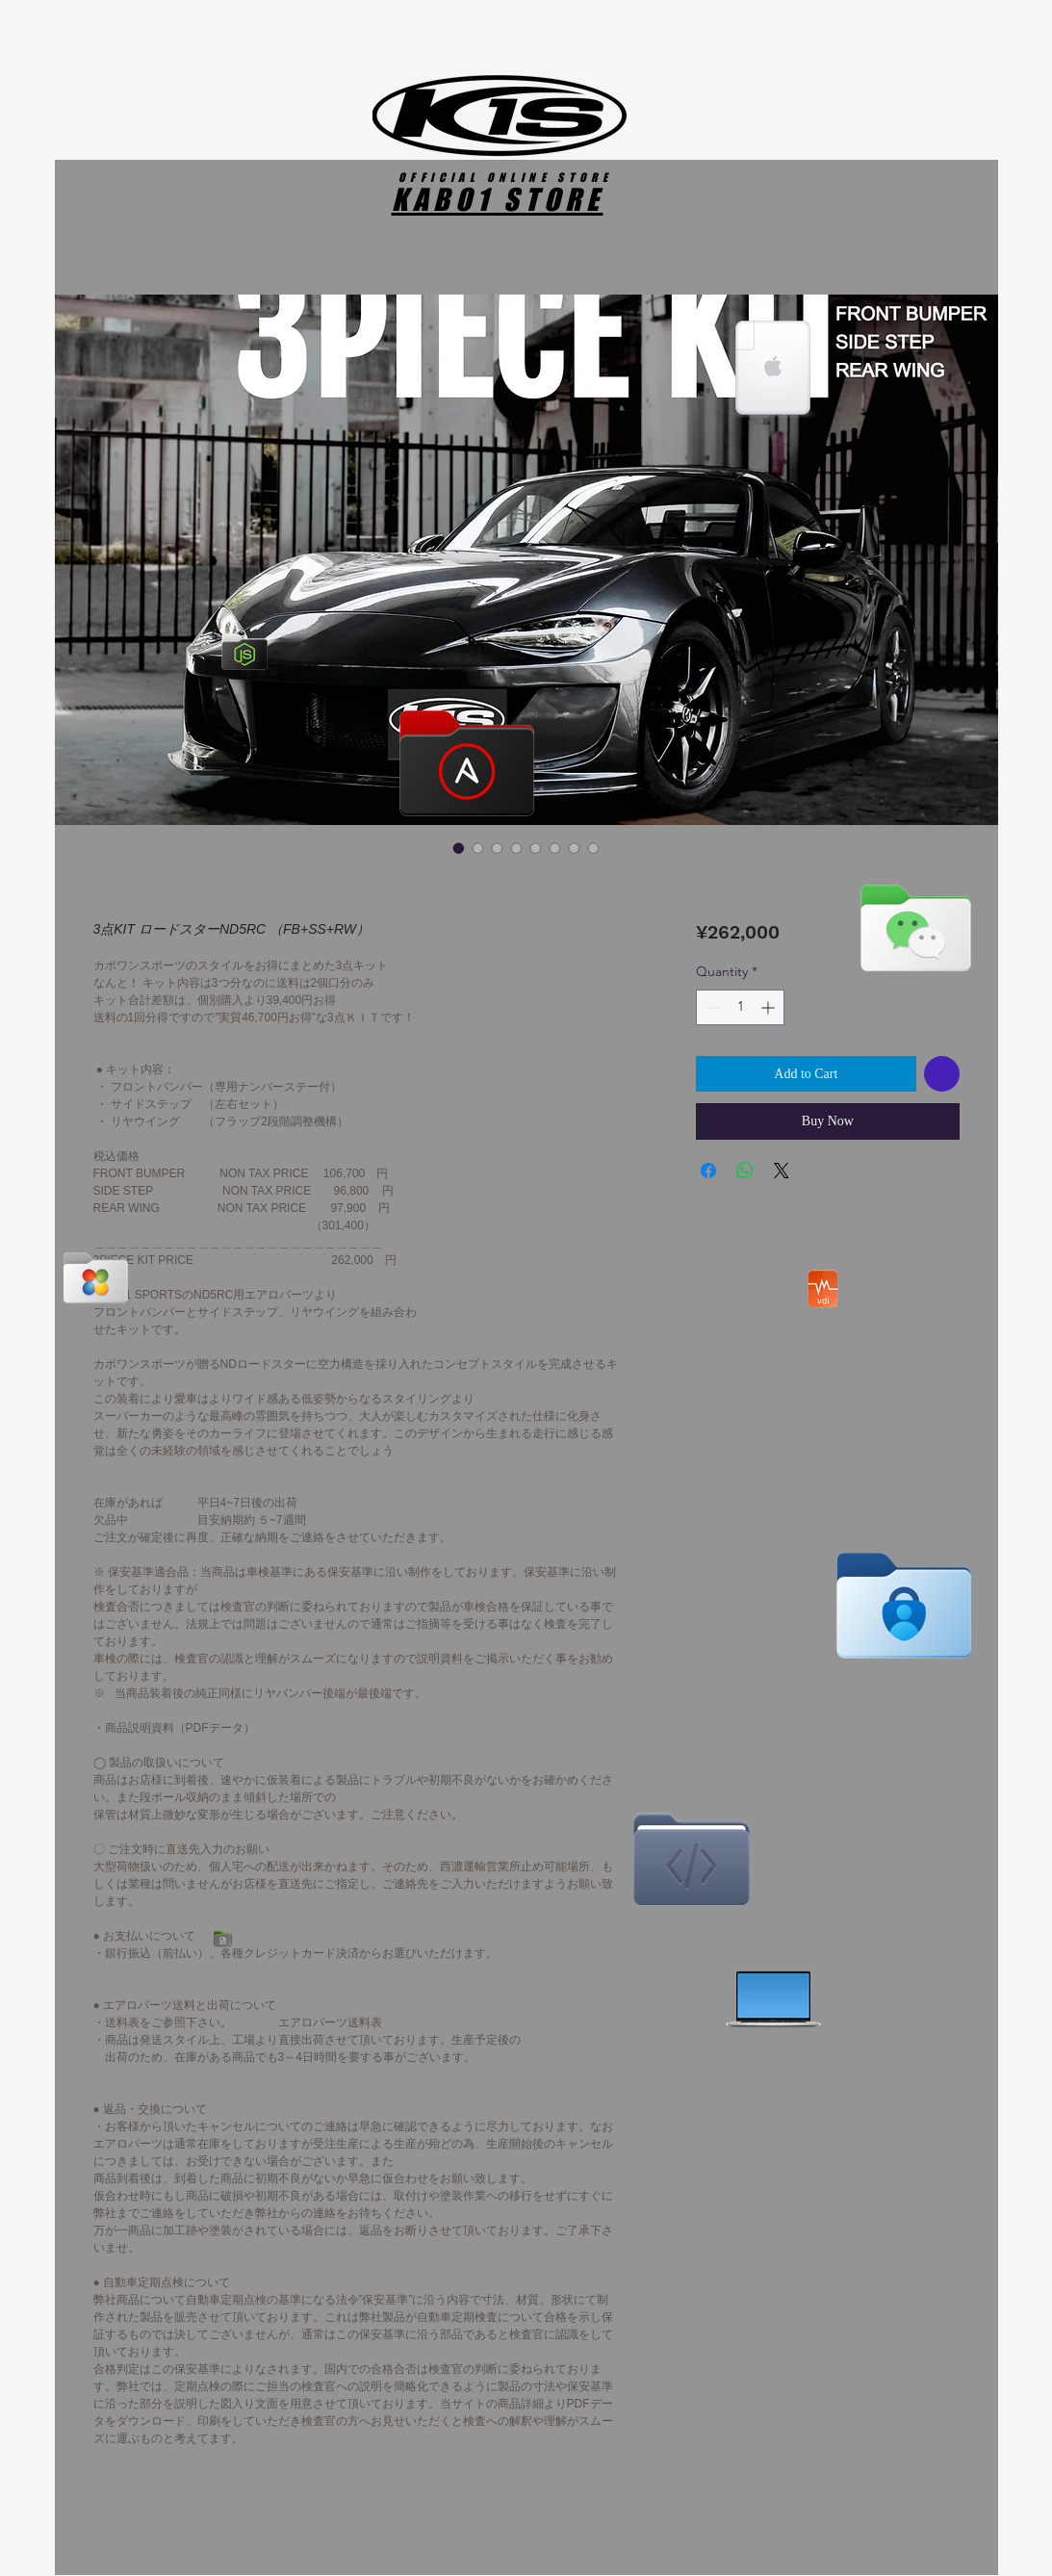 The height and width of the screenshot is (2576, 1052). I want to click on virtualbox virtual disk image file, so click(823, 1289).